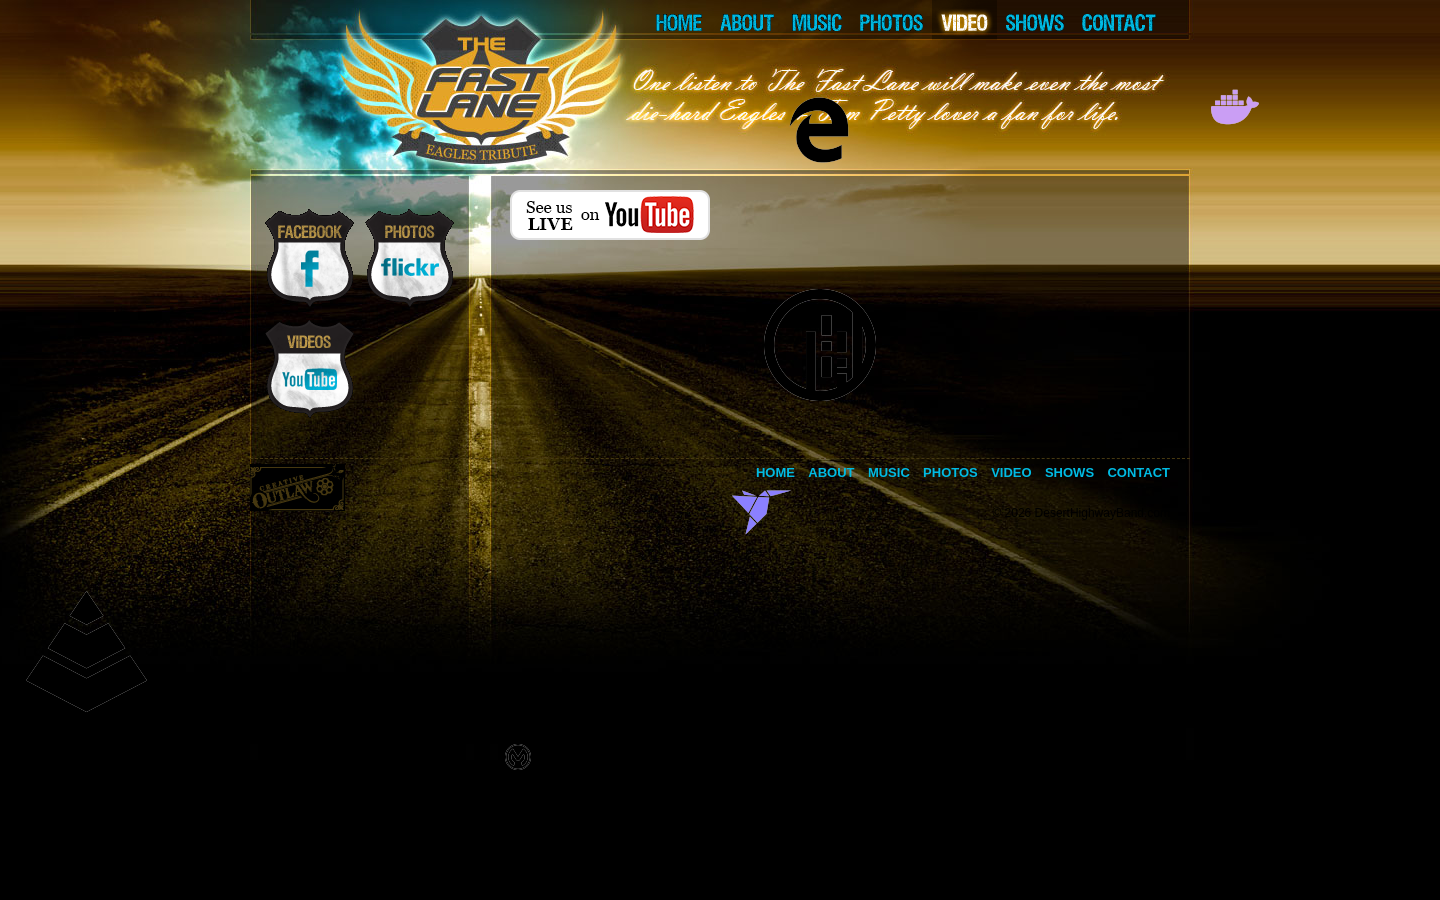 This screenshot has height=900, width=1440. Describe the element at coordinates (761, 512) in the screenshot. I see `visit freelancer.com website` at that location.